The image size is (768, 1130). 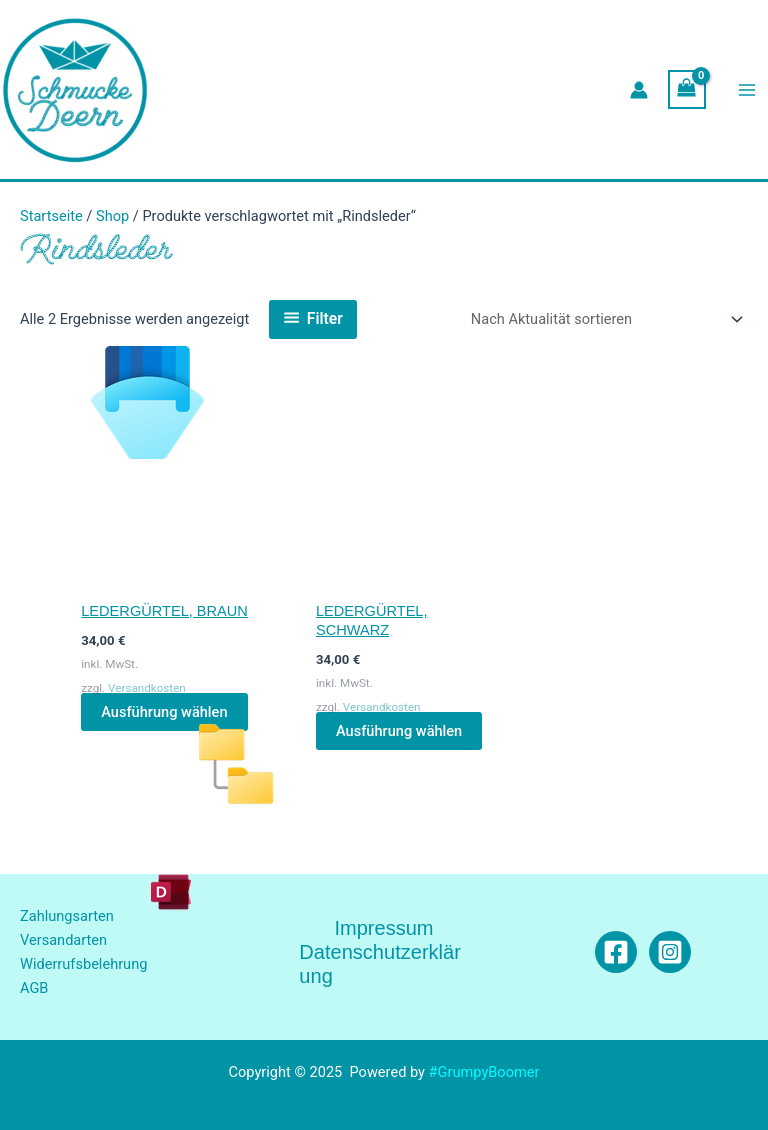 What do you see at coordinates (171, 892) in the screenshot?
I see `open Microsoft Delve app` at bounding box center [171, 892].